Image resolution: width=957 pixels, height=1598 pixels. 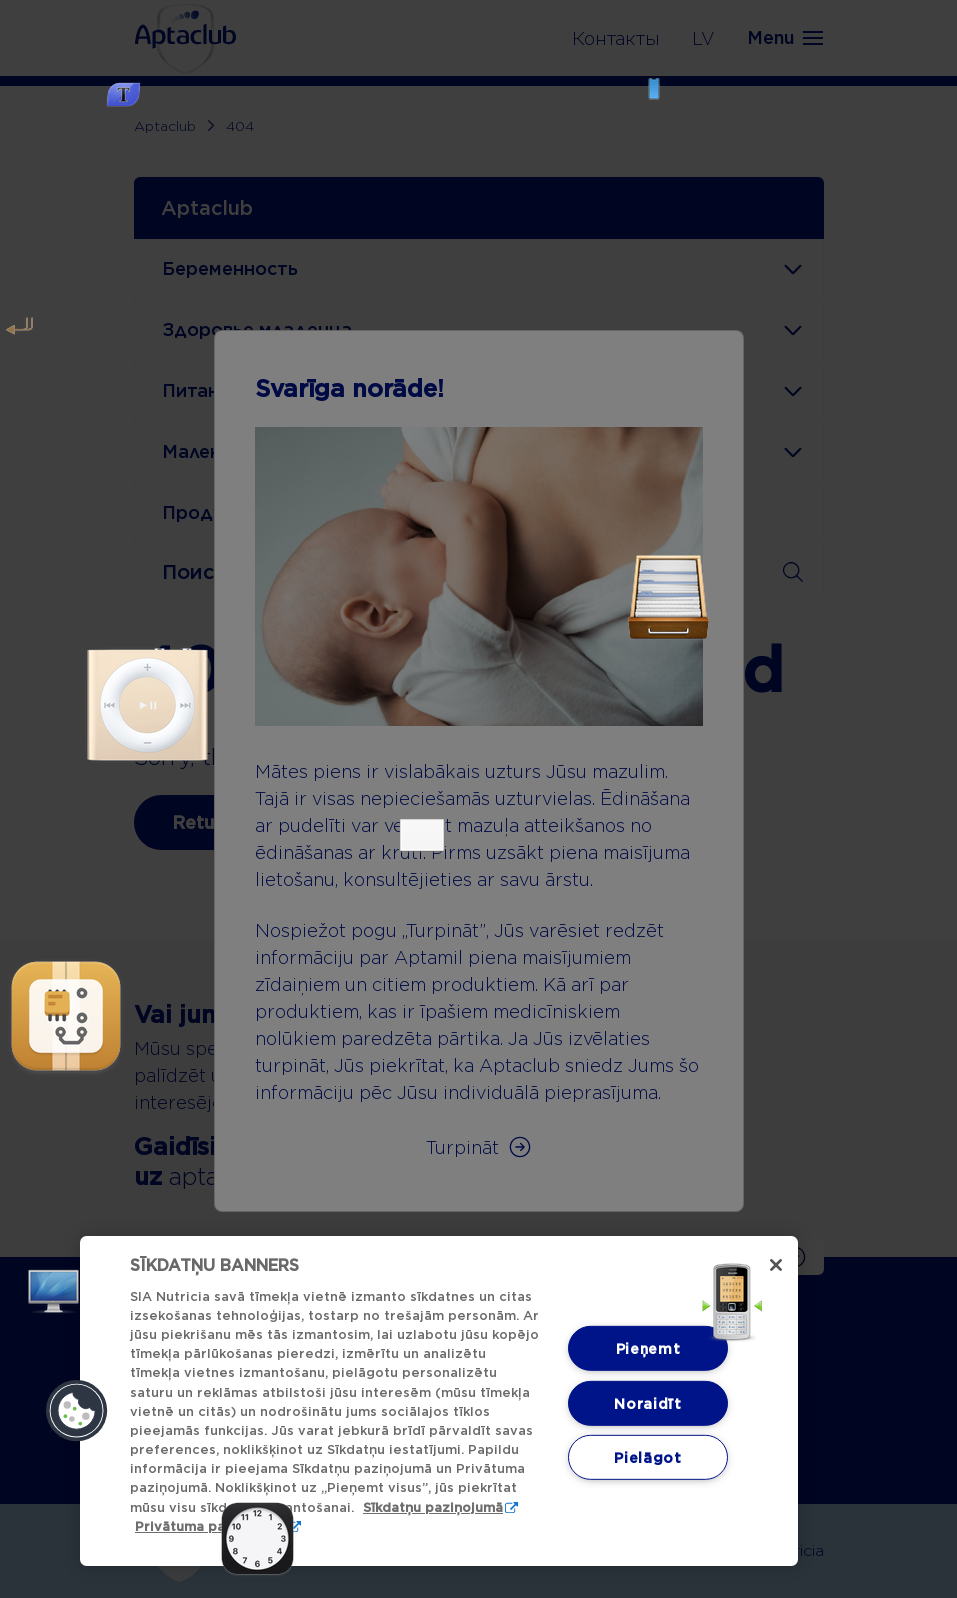 I want to click on access text style library in iMovie, so click(x=123, y=94).